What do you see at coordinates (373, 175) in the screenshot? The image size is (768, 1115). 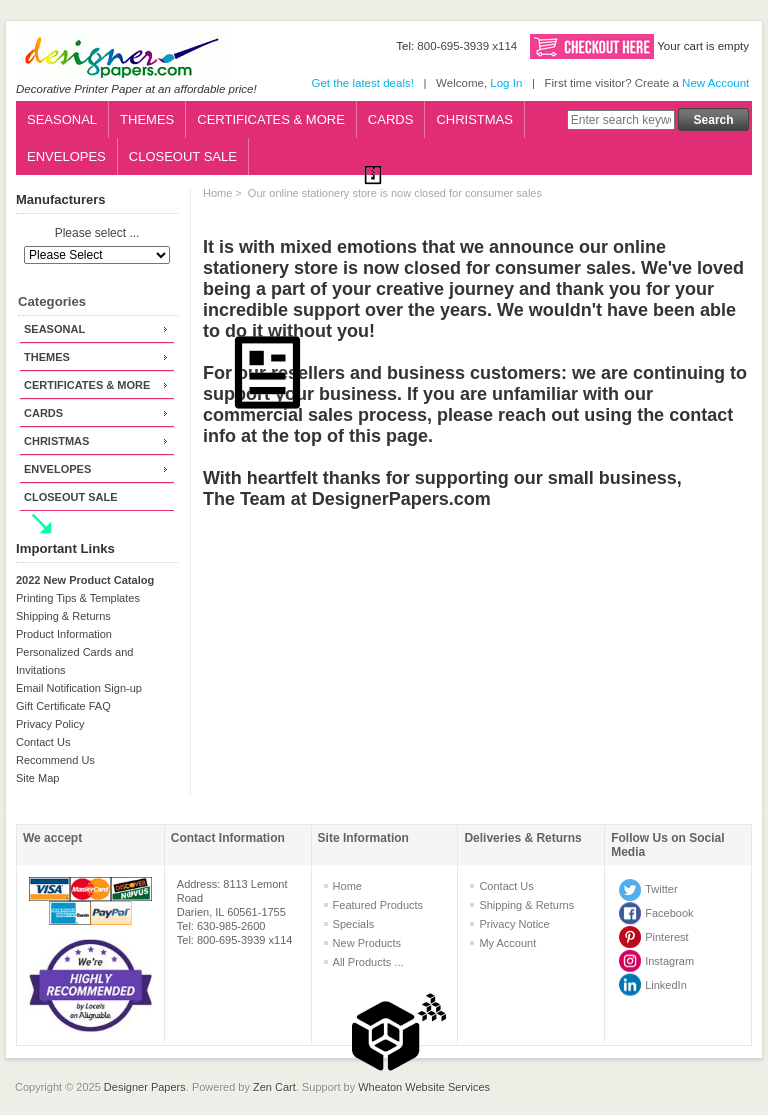 I see `view or open a compressed zip file` at bounding box center [373, 175].